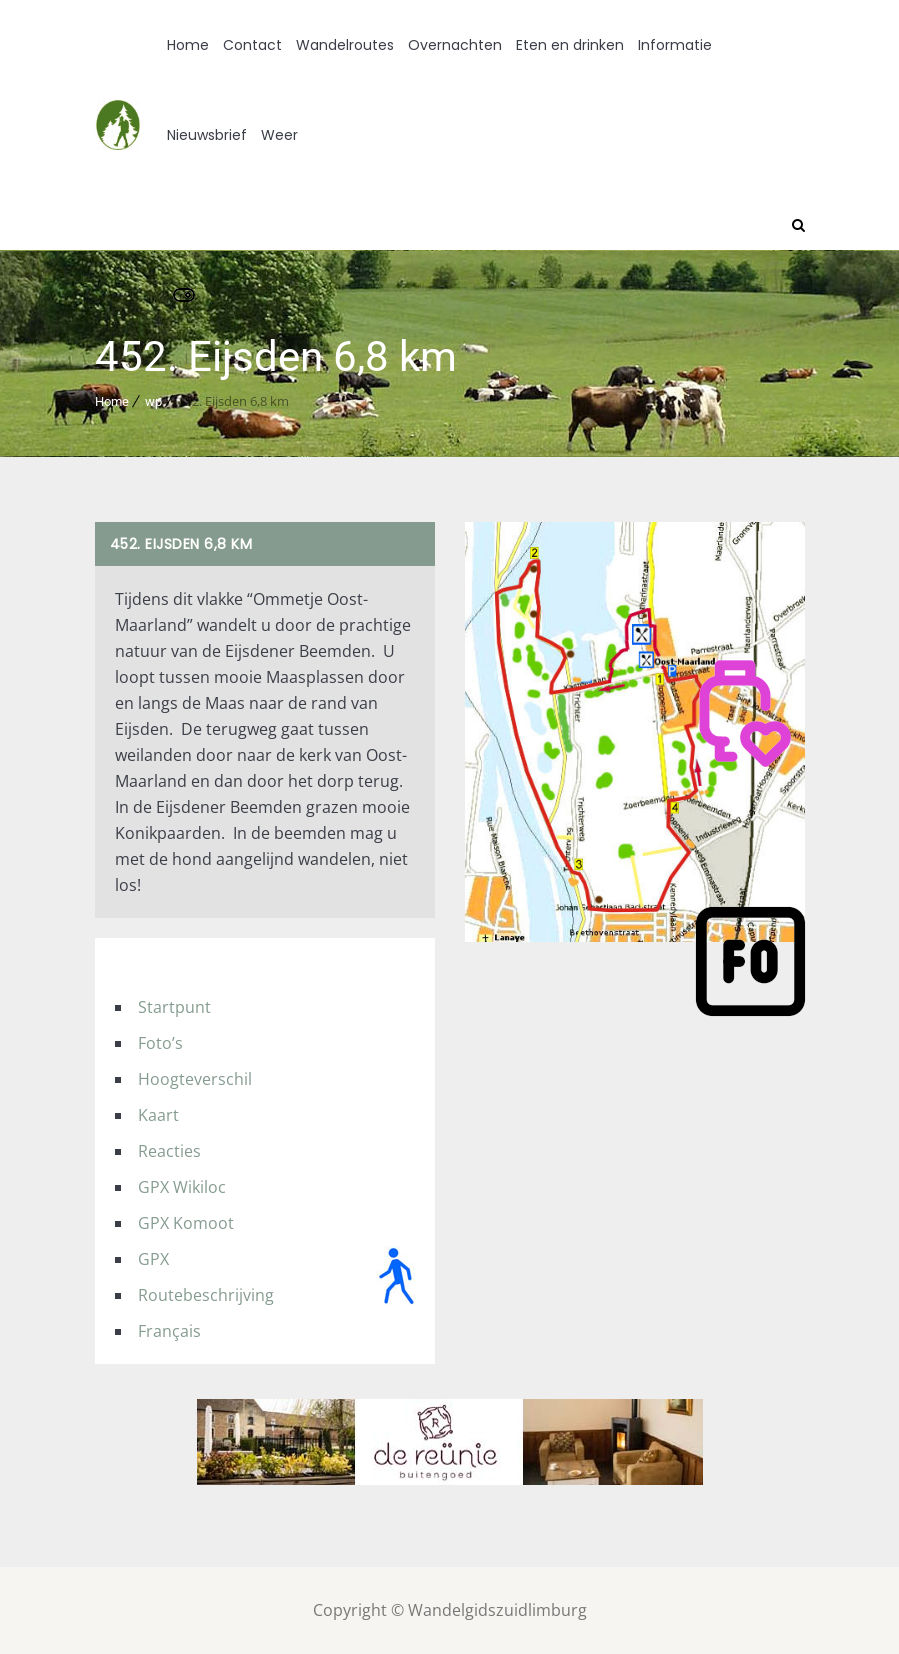 This screenshot has width=899, height=1654. What do you see at coordinates (184, 295) in the screenshot?
I see `toggle switch in the on position` at bounding box center [184, 295].